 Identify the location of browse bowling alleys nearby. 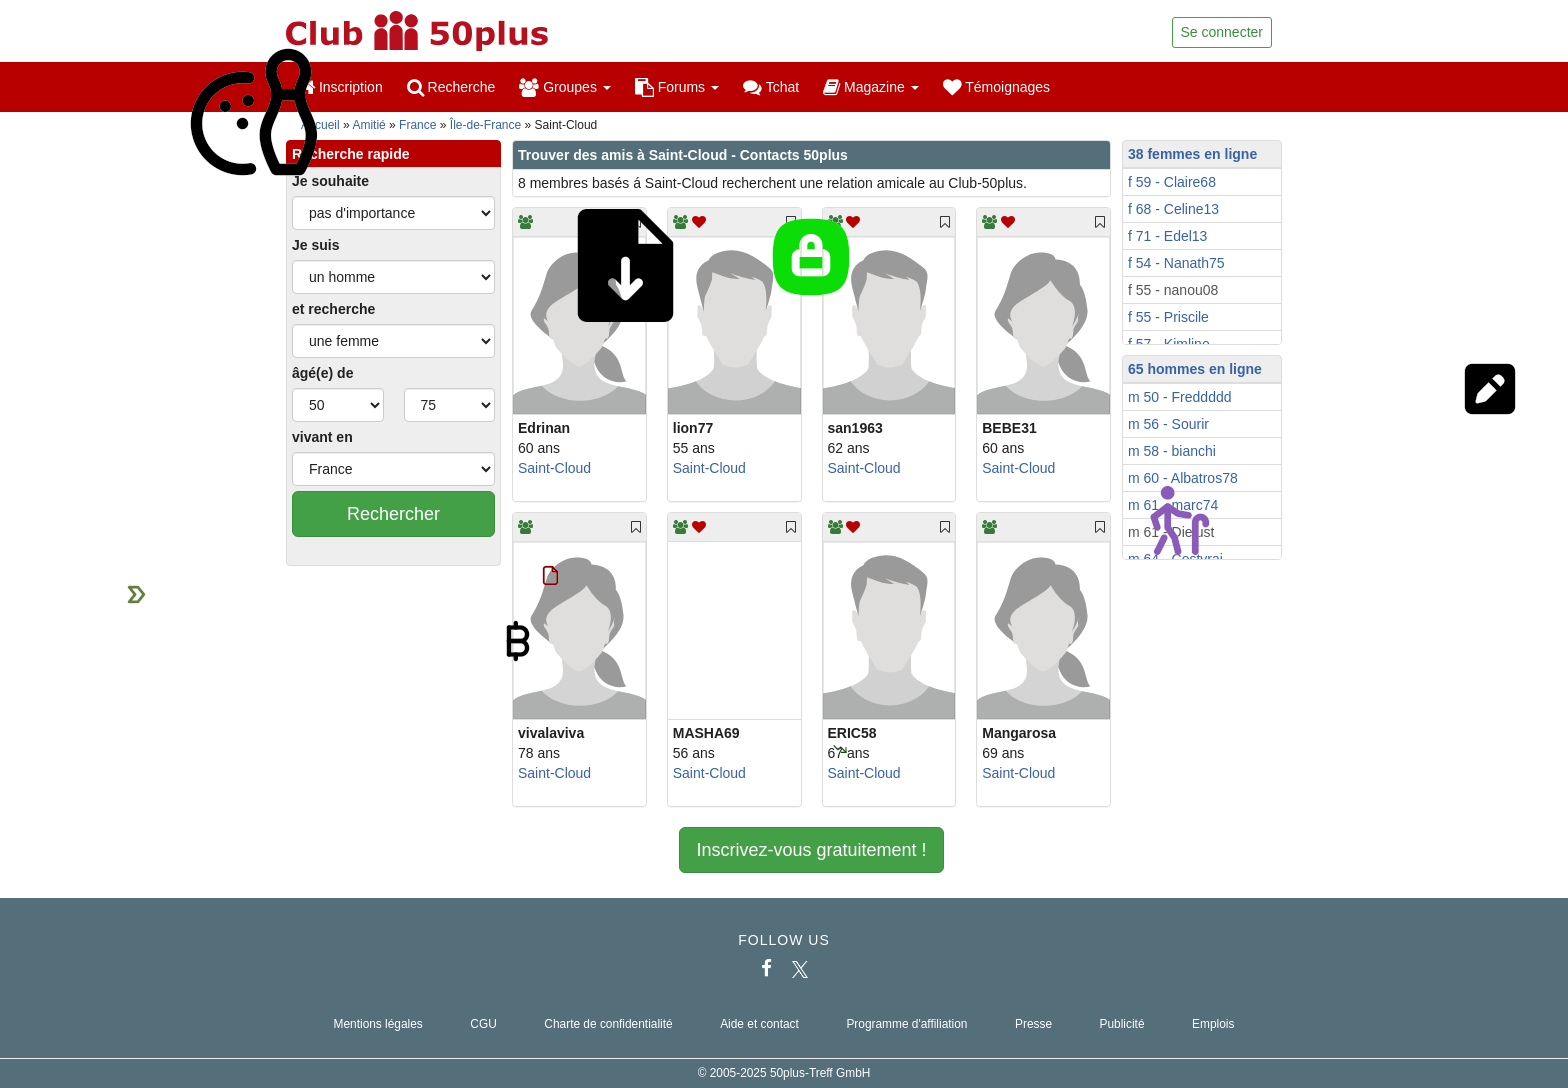
(254, 112).